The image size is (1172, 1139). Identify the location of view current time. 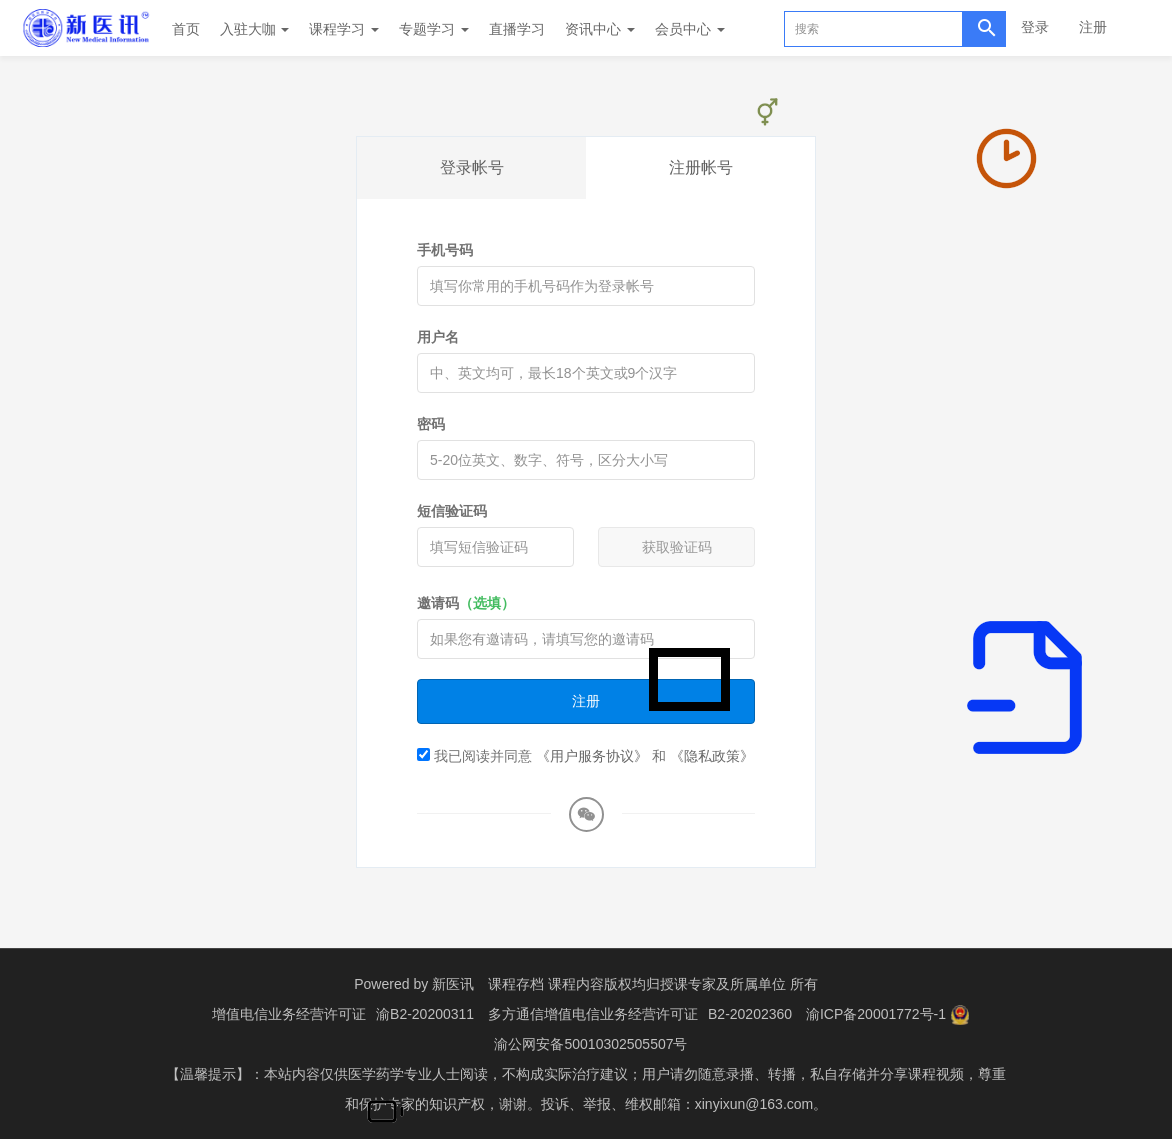
(1006, 158).